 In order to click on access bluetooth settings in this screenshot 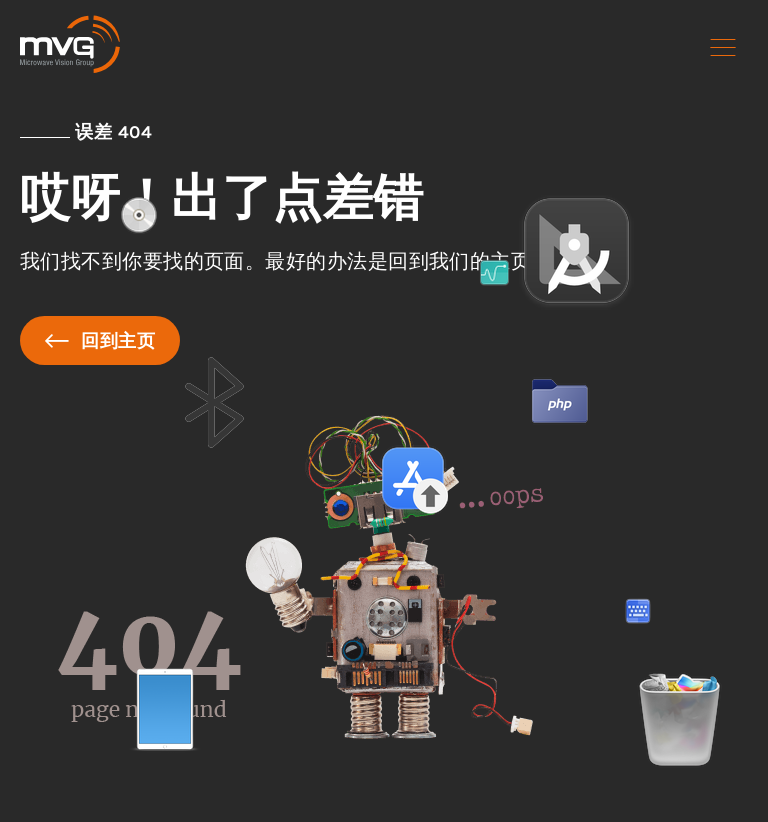, I will do `click(214, 402)`.